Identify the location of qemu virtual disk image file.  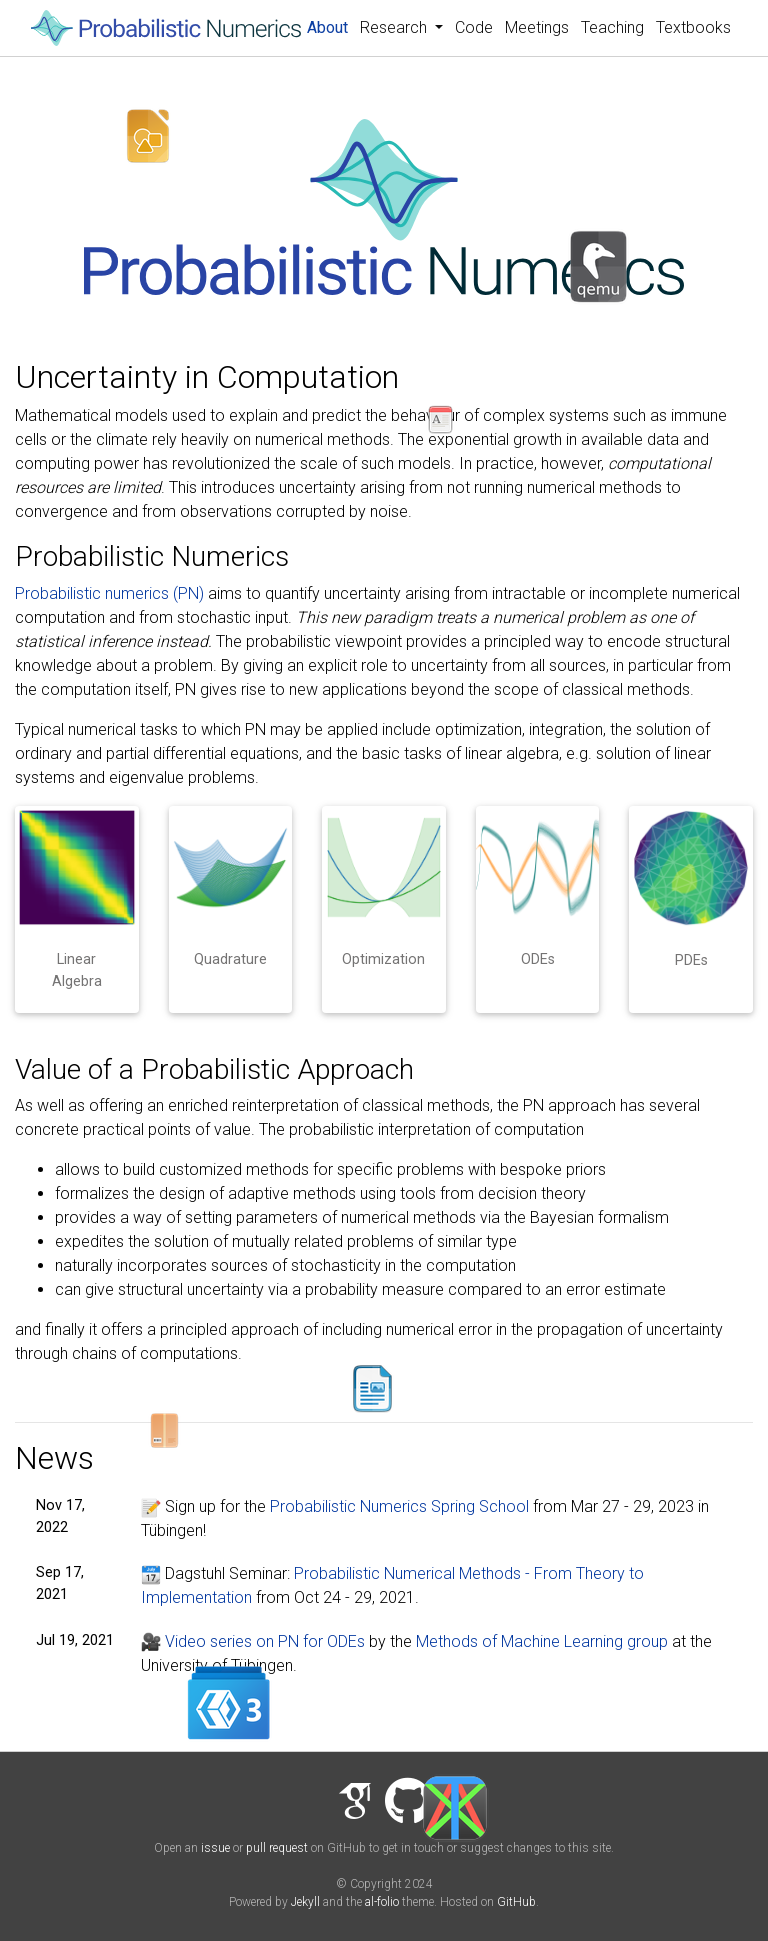
(598, 266).